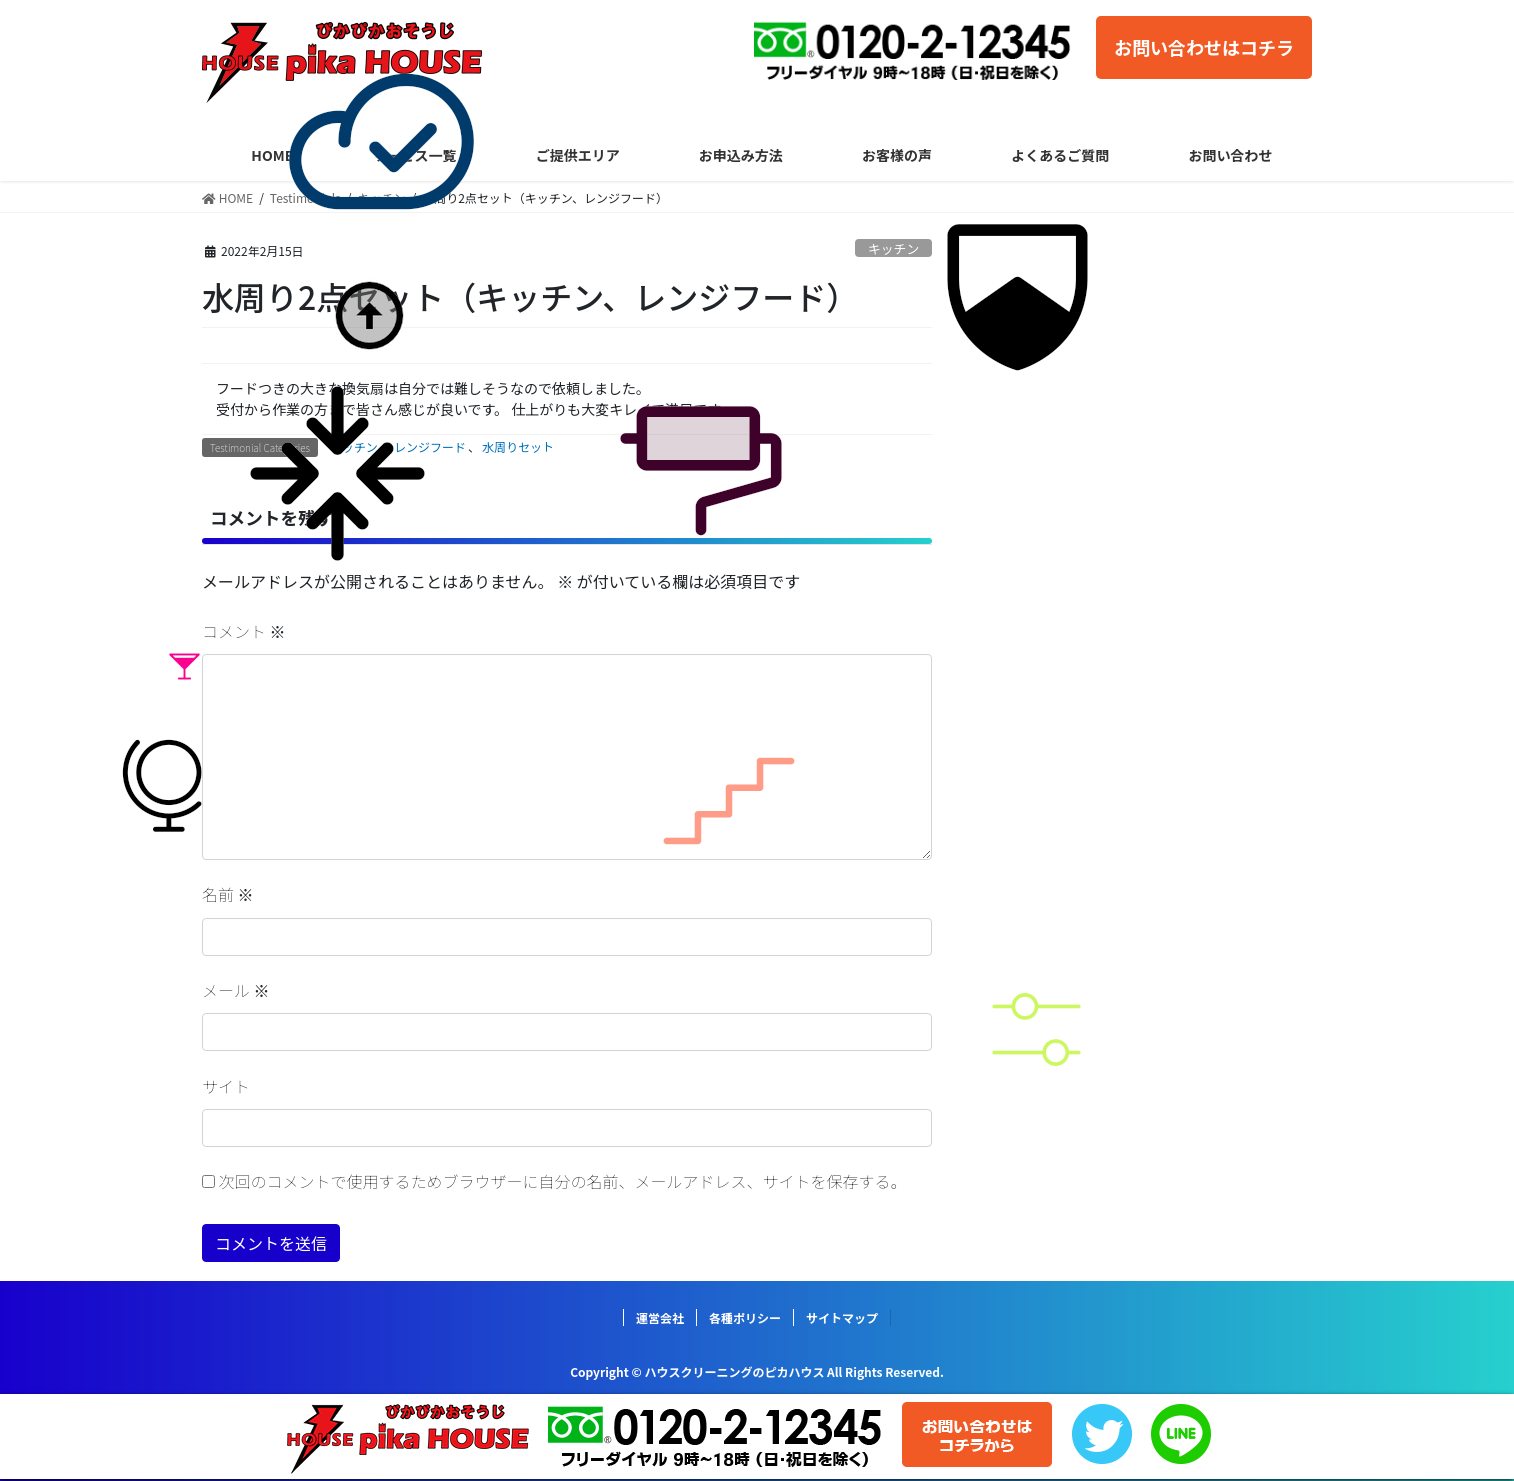 This screenshot has width=1514, height=1481. What do you see at coordinates (165, 782) in the screenshot?
I see `access global or international settings` at bounding box center [165, 782].